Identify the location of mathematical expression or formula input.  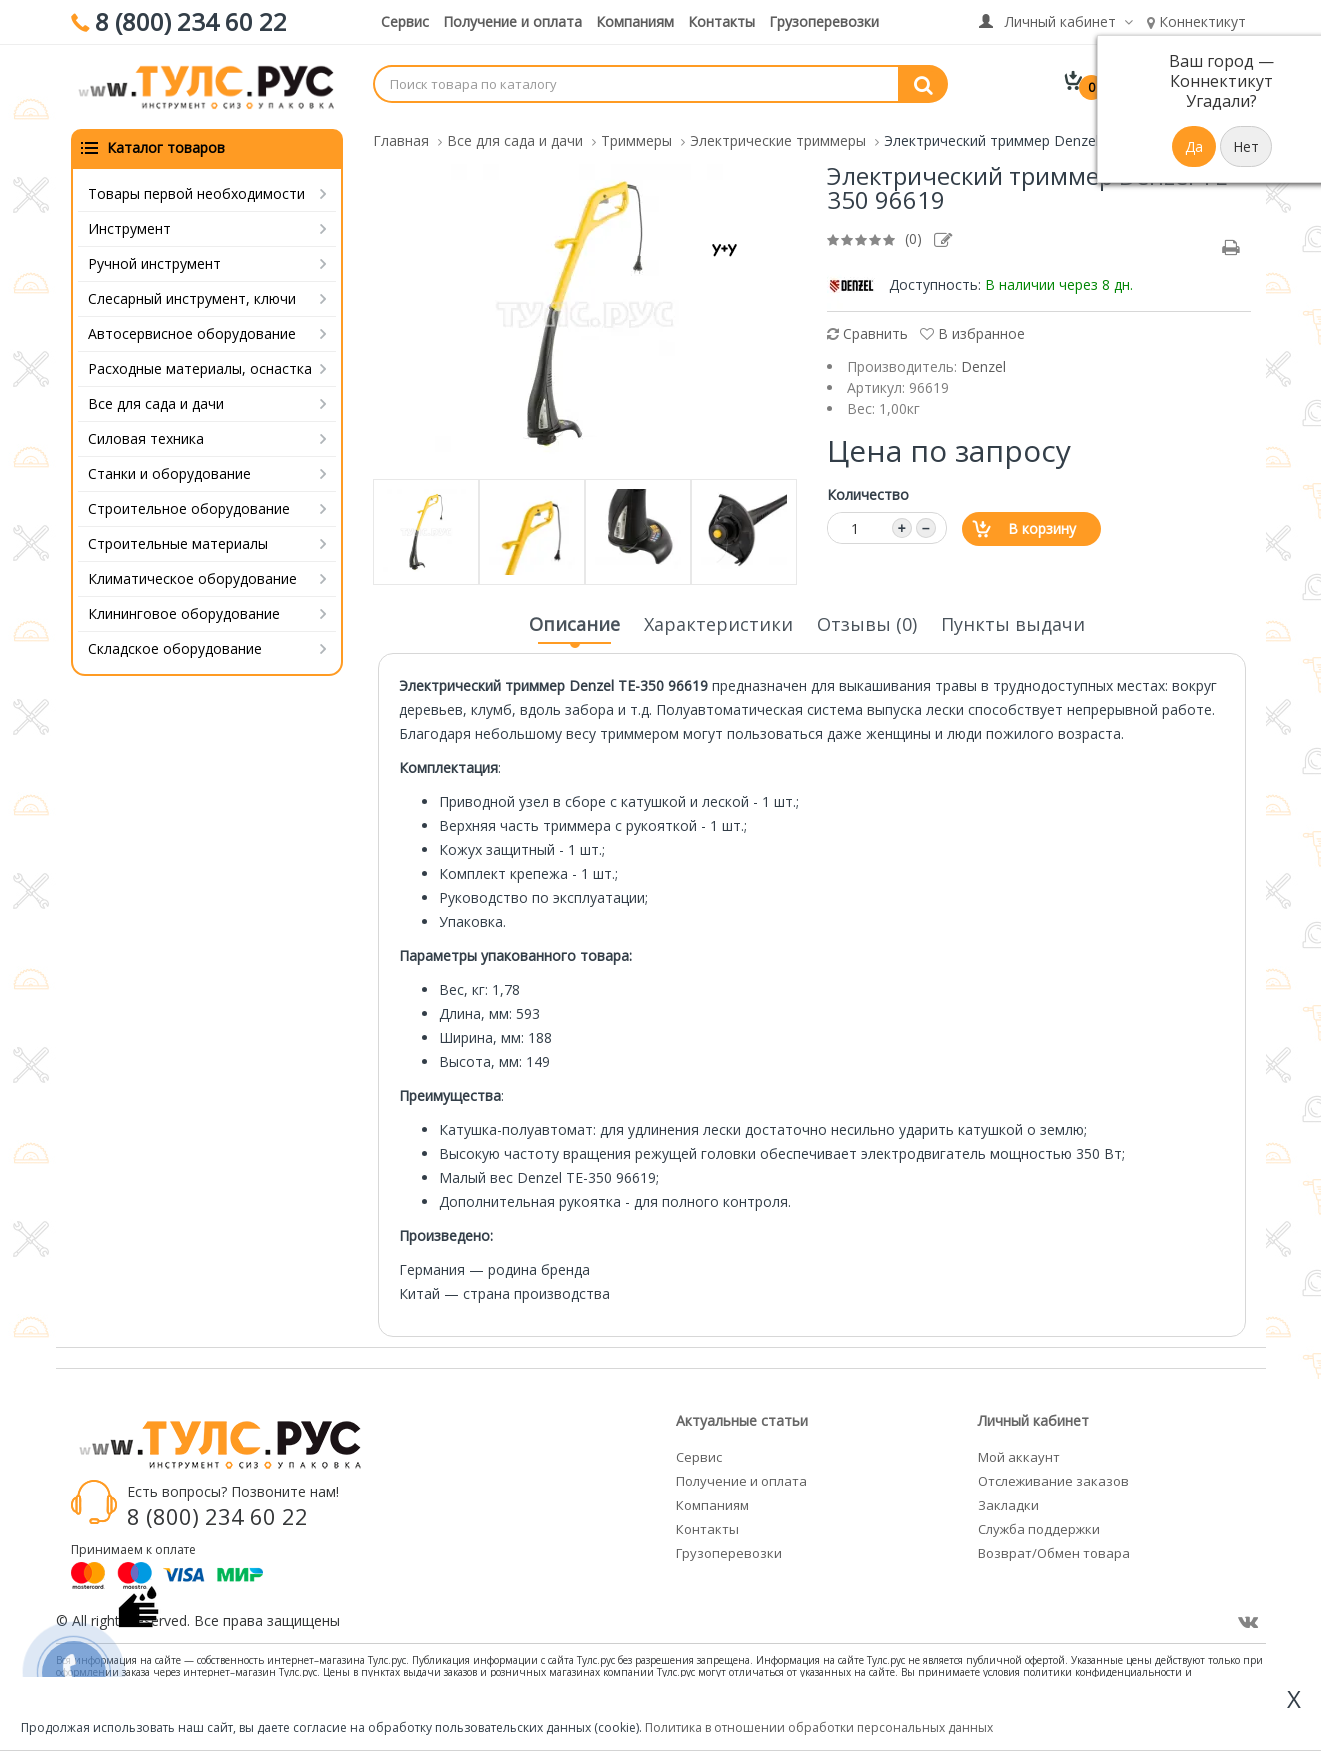
(724, 248).